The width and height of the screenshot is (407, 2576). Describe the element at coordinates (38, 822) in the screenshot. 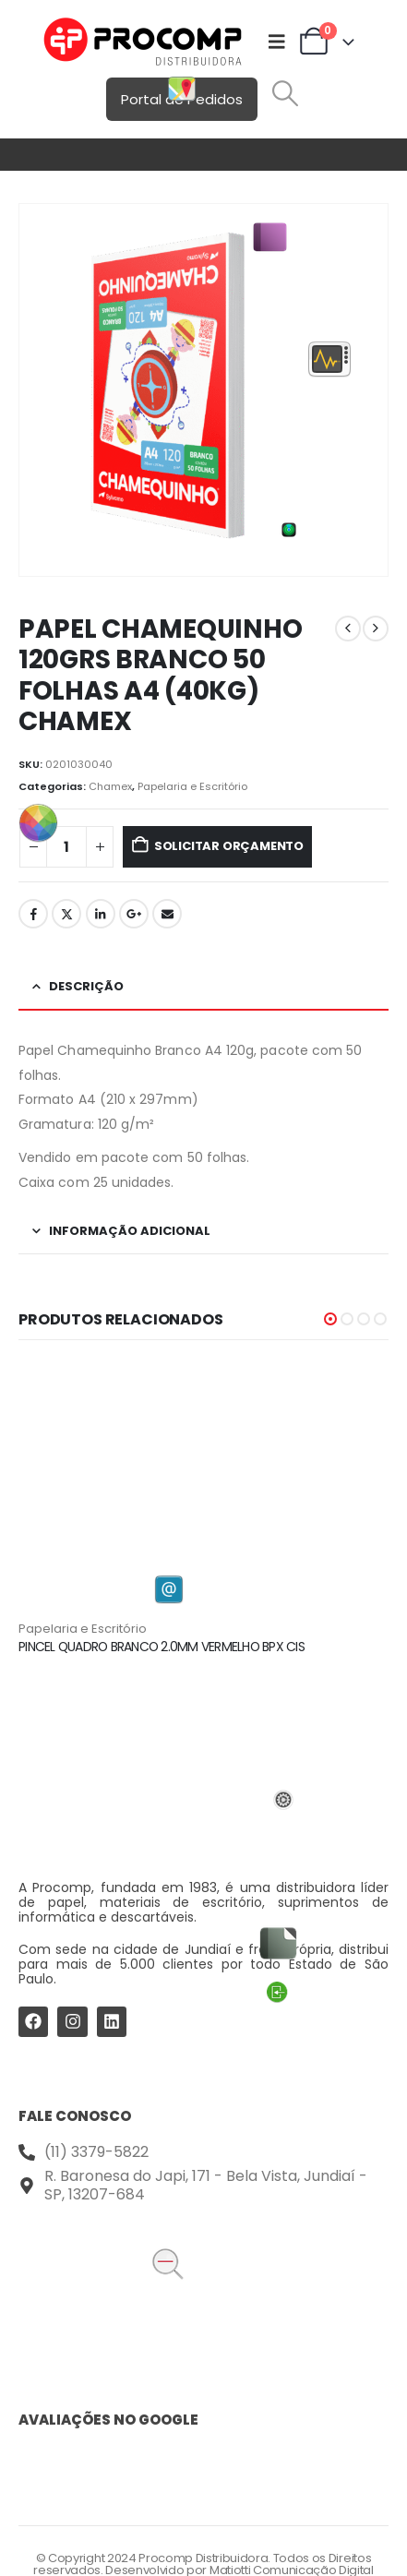

I see `open color management settings` at that location.